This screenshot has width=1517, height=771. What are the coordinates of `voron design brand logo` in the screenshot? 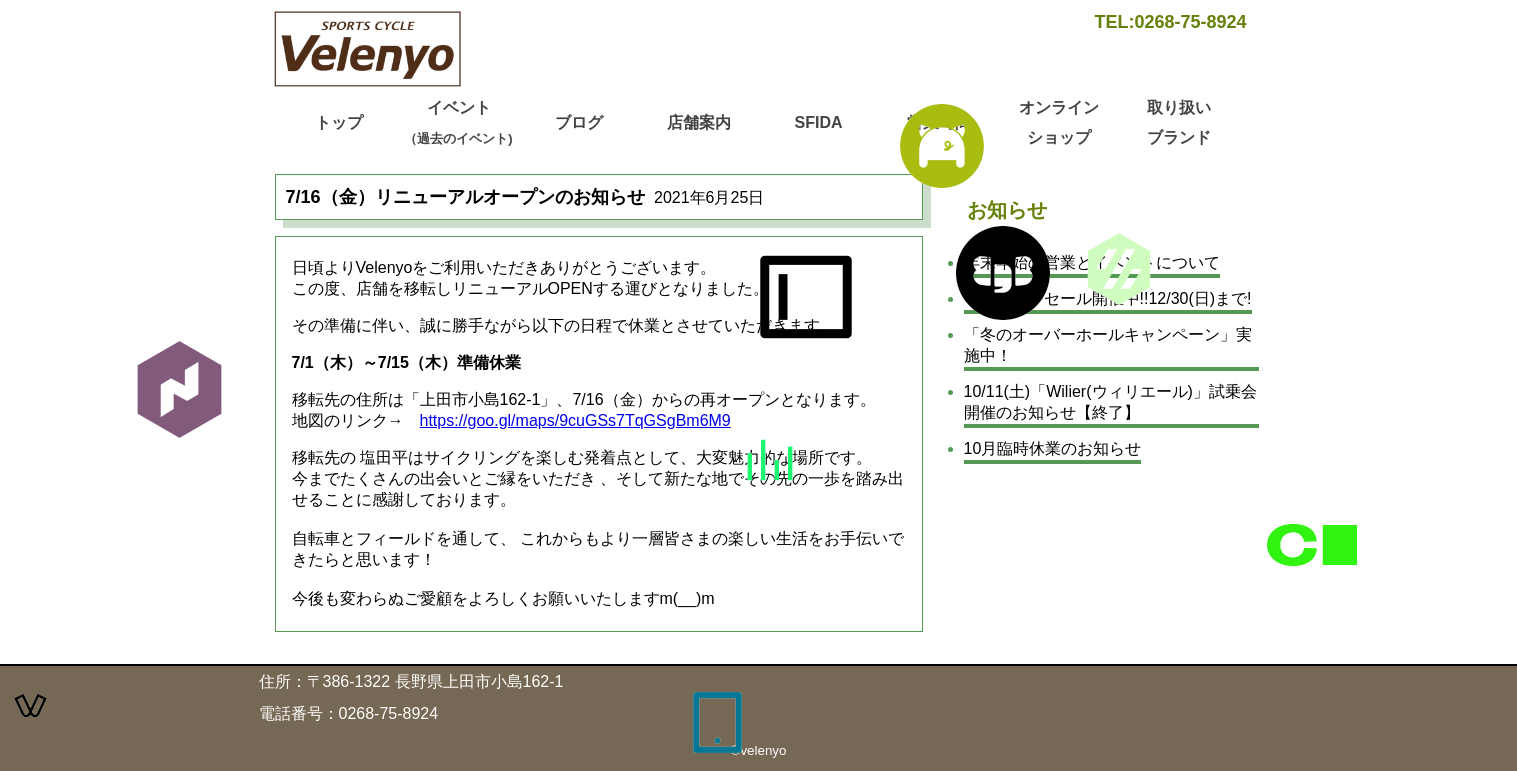 It's located at (1119, 269).